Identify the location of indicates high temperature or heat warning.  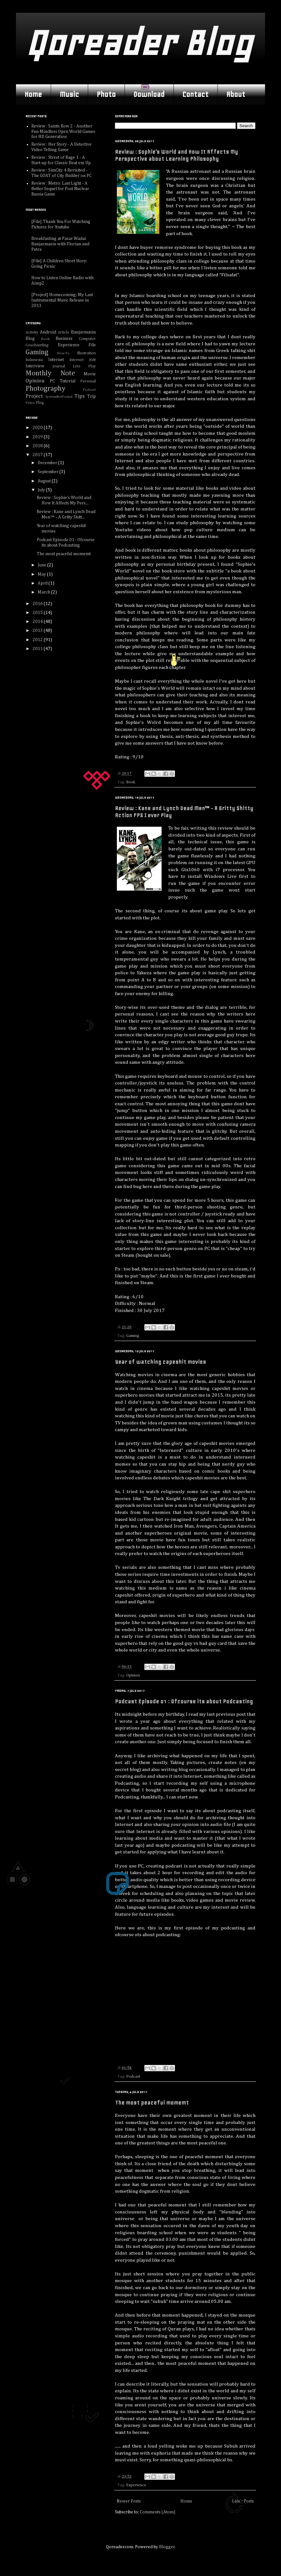
(174, 660).